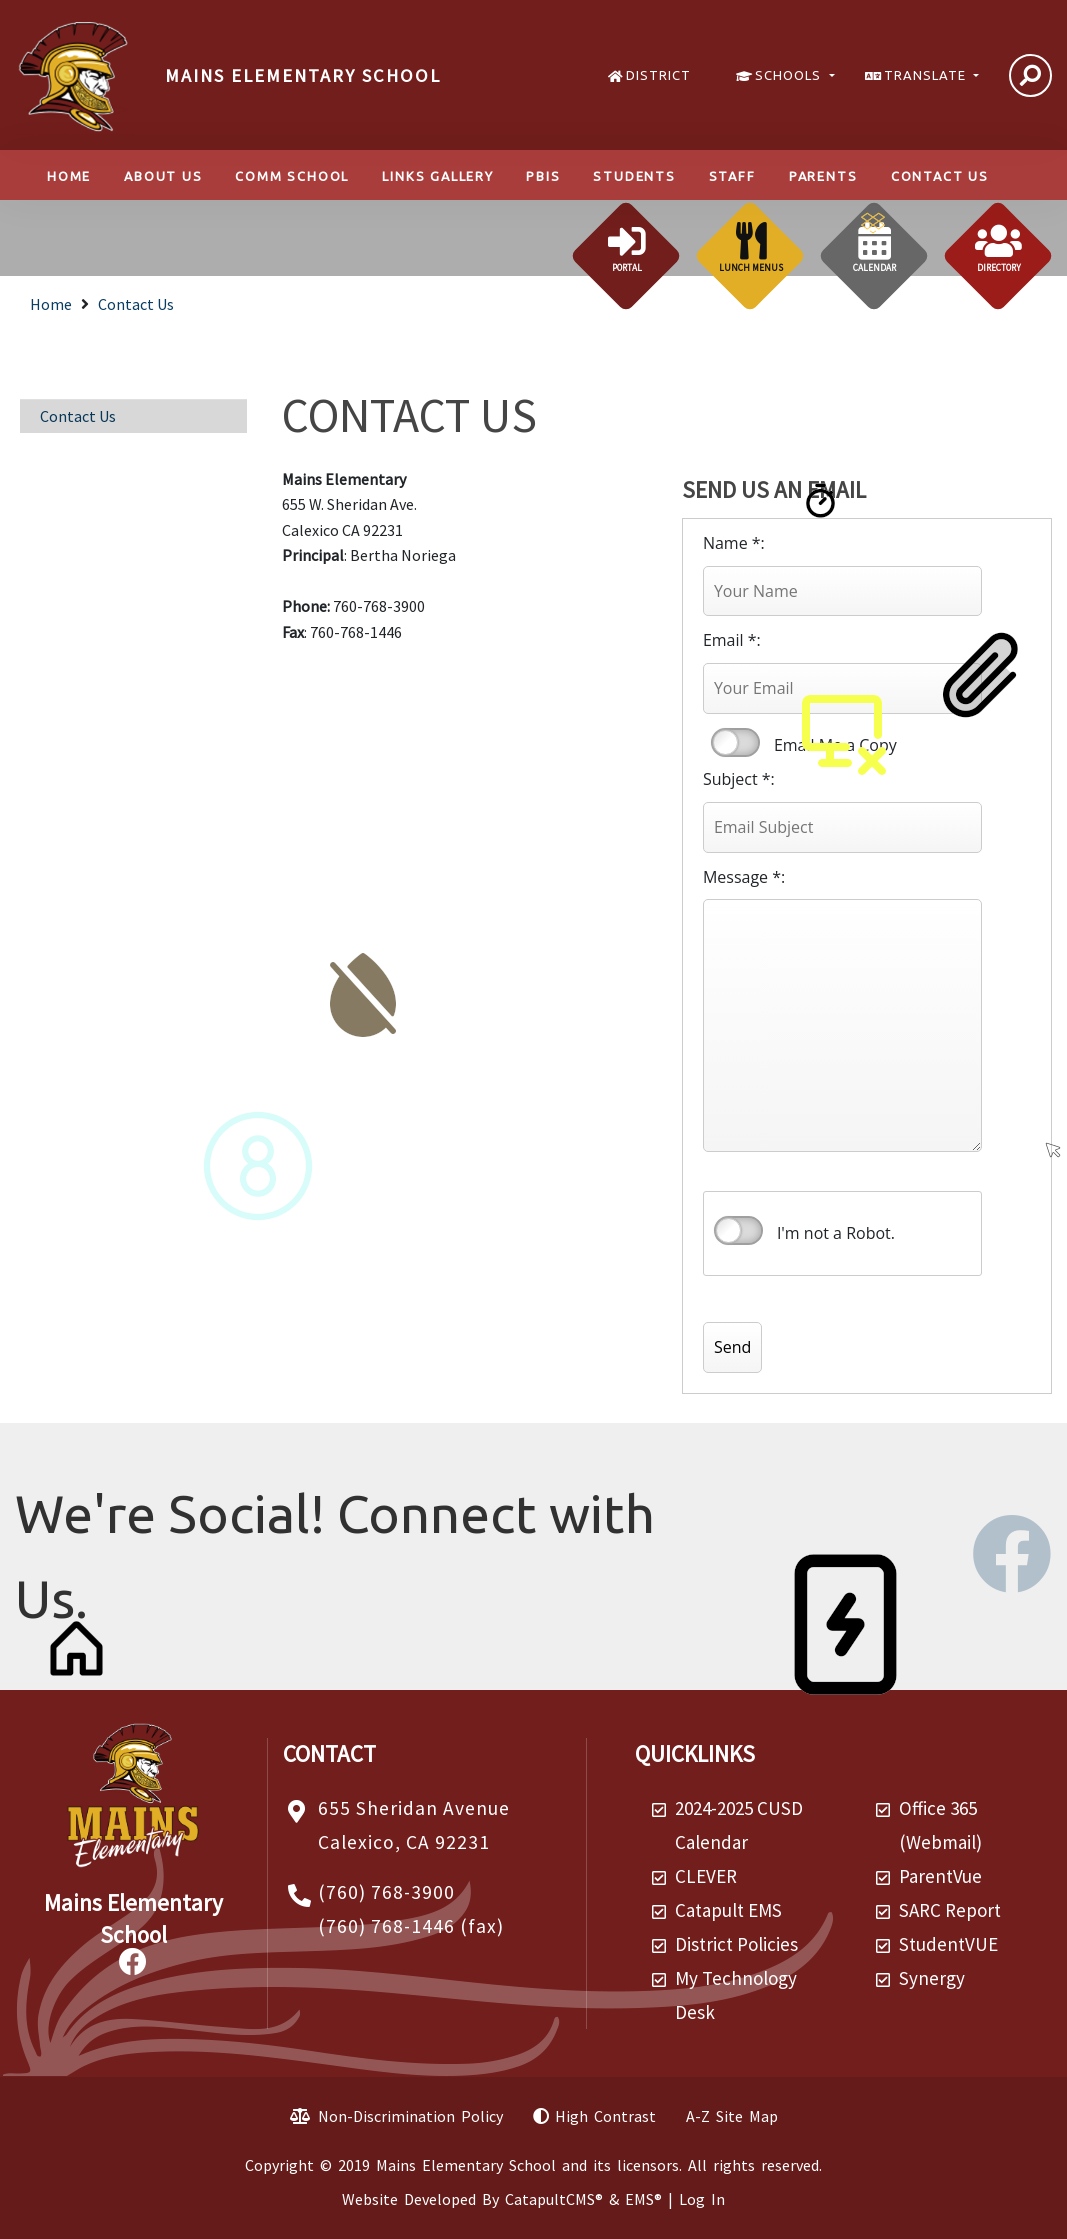  I want to click on navigate to home screen, so click(76, 1649).